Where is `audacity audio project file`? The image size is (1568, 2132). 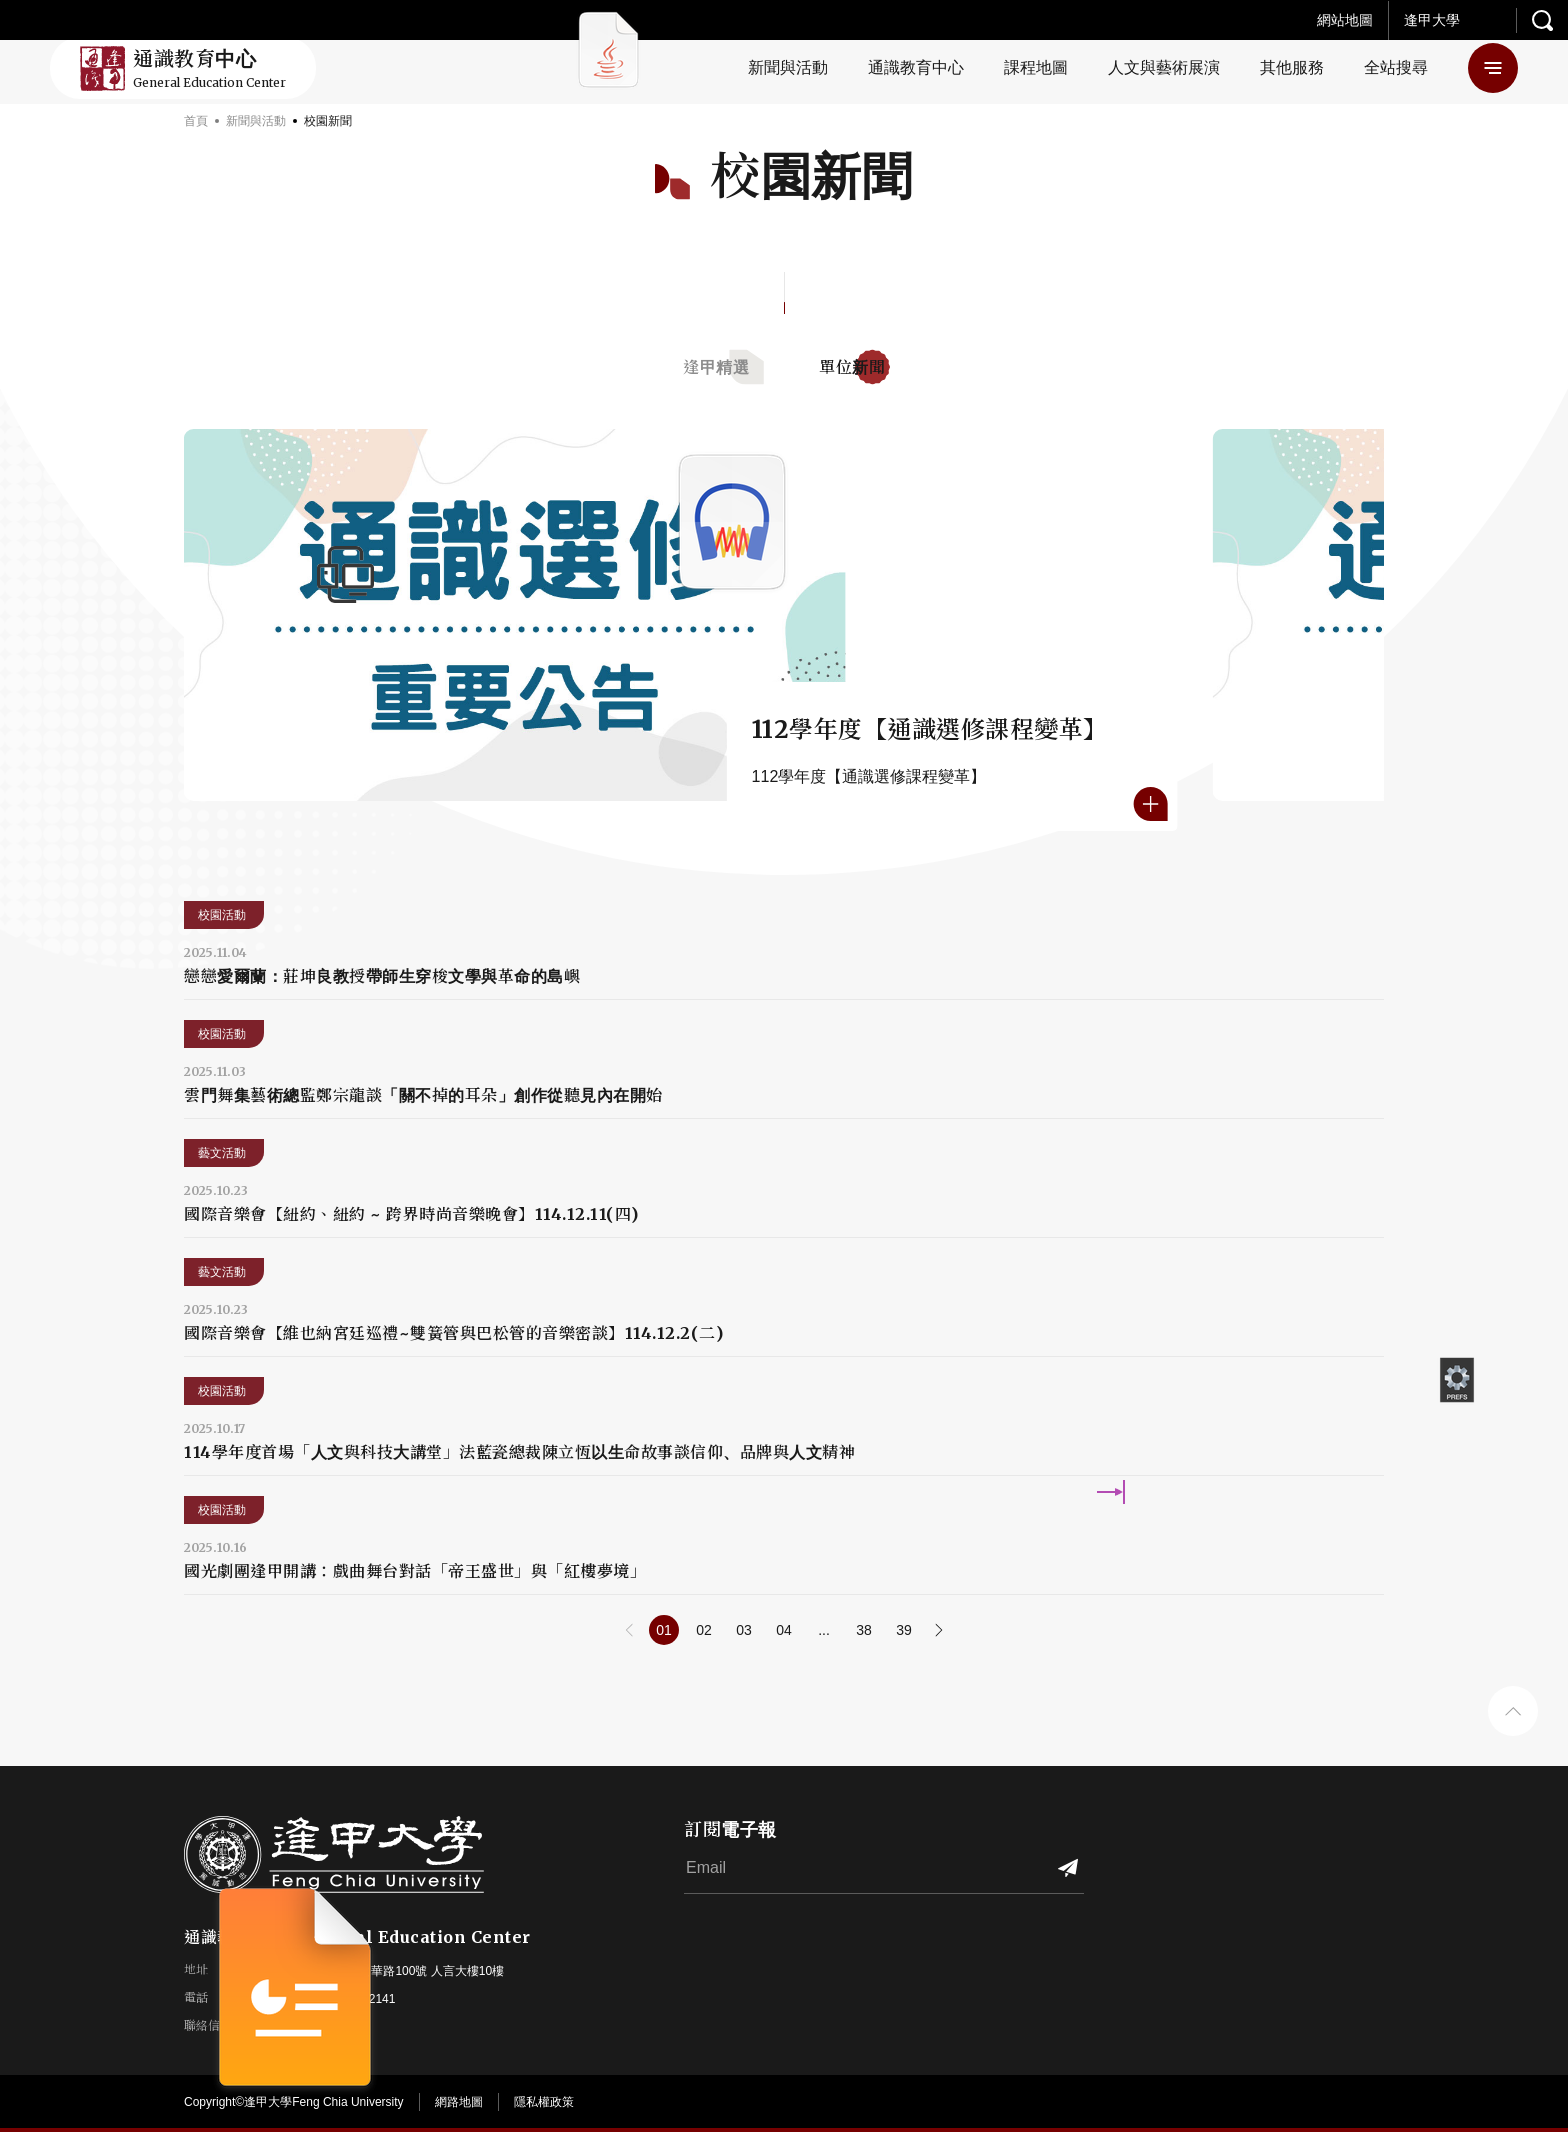
audacity audio project file is located at coordinates (732, 522).